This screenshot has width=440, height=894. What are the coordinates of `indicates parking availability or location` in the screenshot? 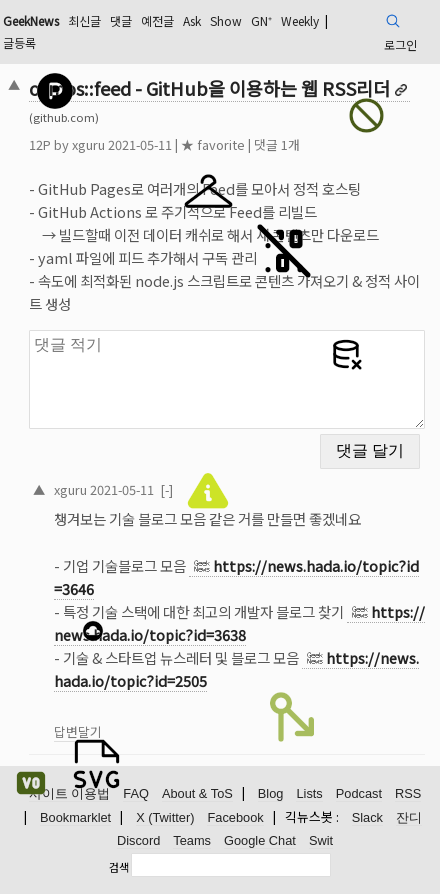 It's located at (55, 91).